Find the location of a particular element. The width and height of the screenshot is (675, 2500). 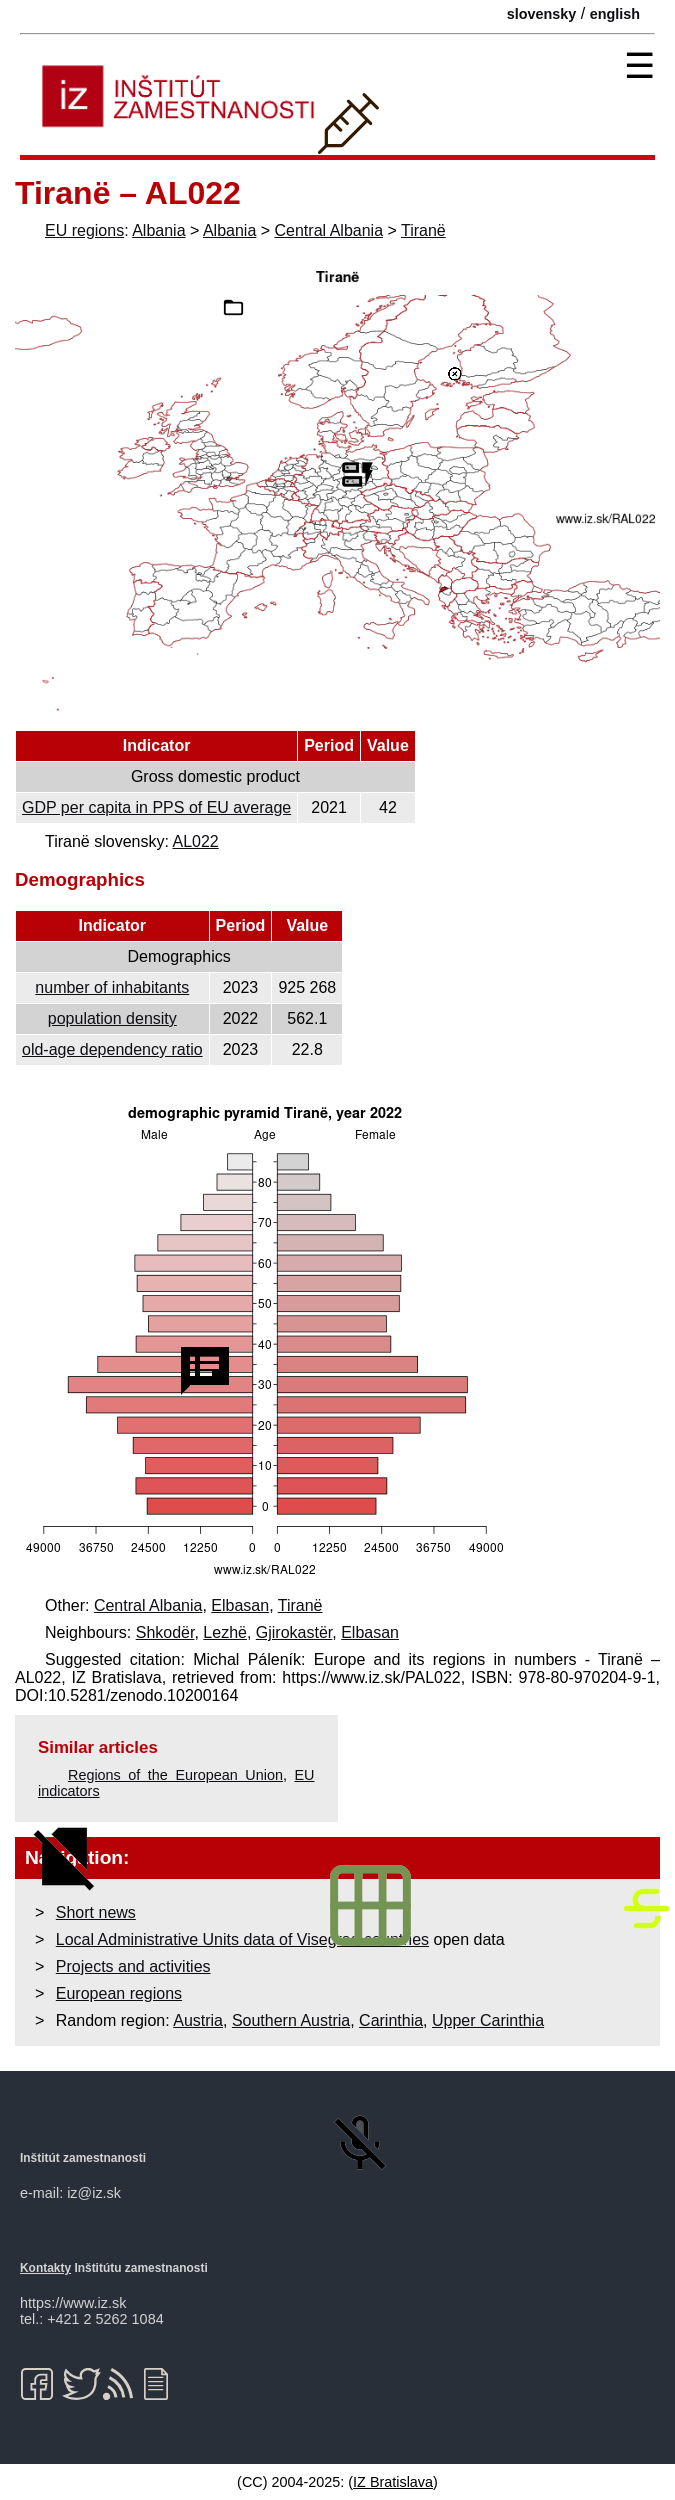

open a folder to view its contents is located at coordinates (233, 307).